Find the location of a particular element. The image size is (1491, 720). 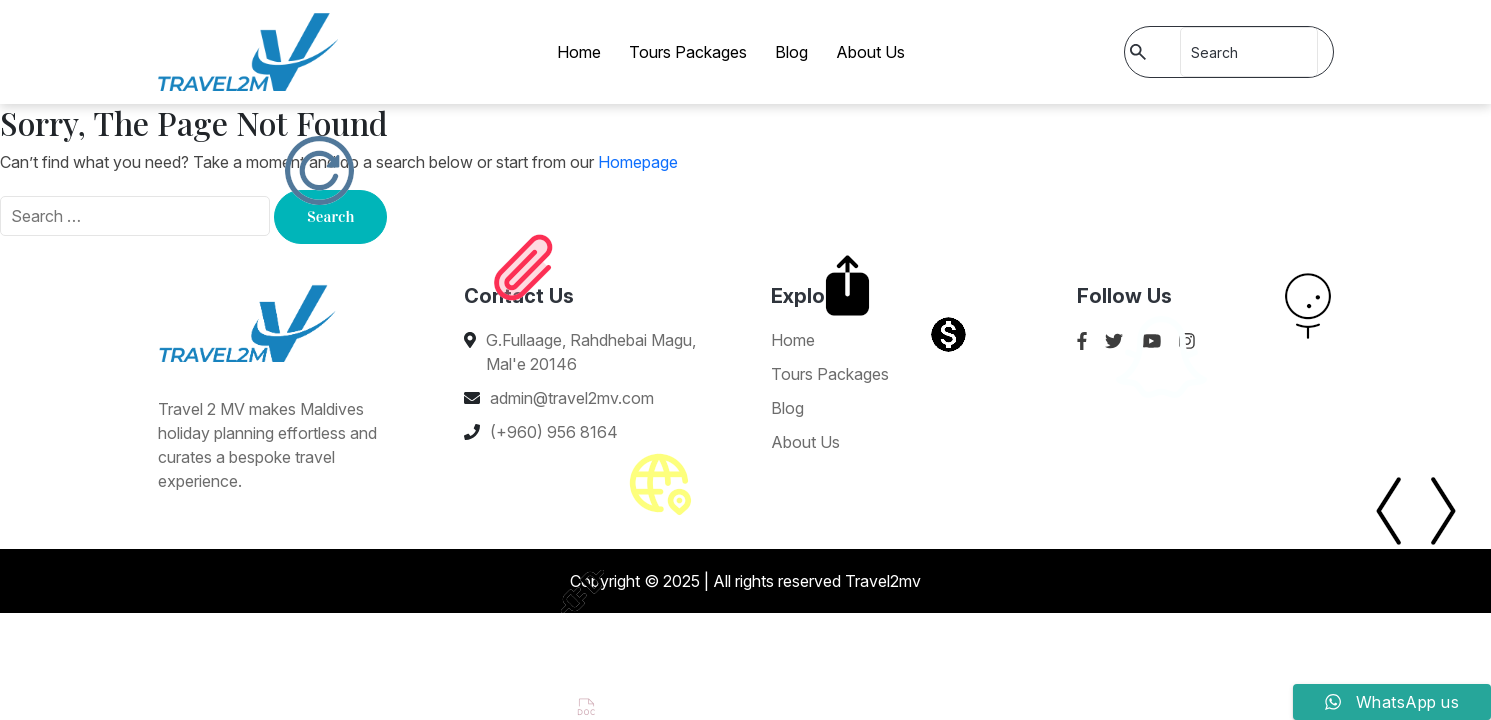

access golf-related features or sports content is located at coordinates (1308, 305).